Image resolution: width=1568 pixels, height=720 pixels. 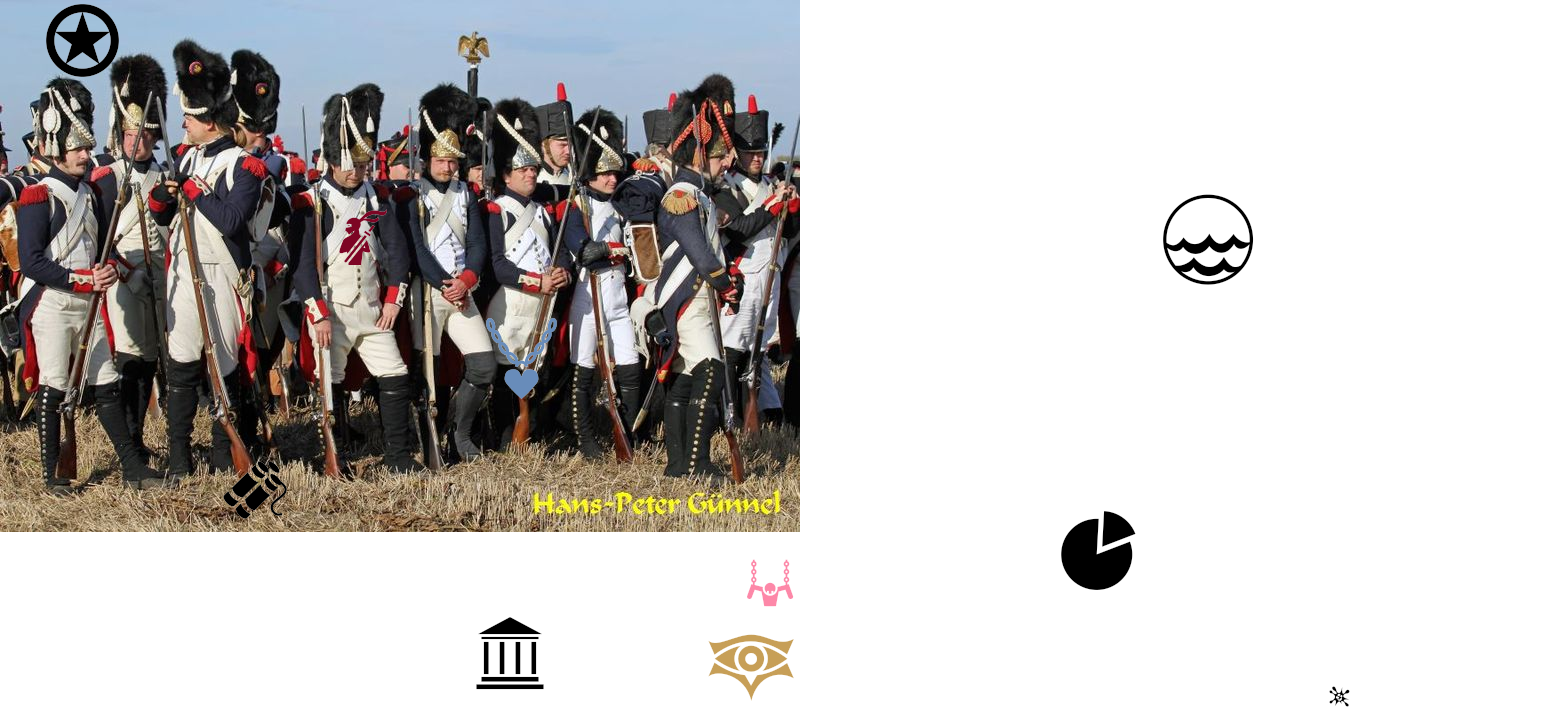 I want to click on explosive item or power-up in a game, so click(x=255, y=487).